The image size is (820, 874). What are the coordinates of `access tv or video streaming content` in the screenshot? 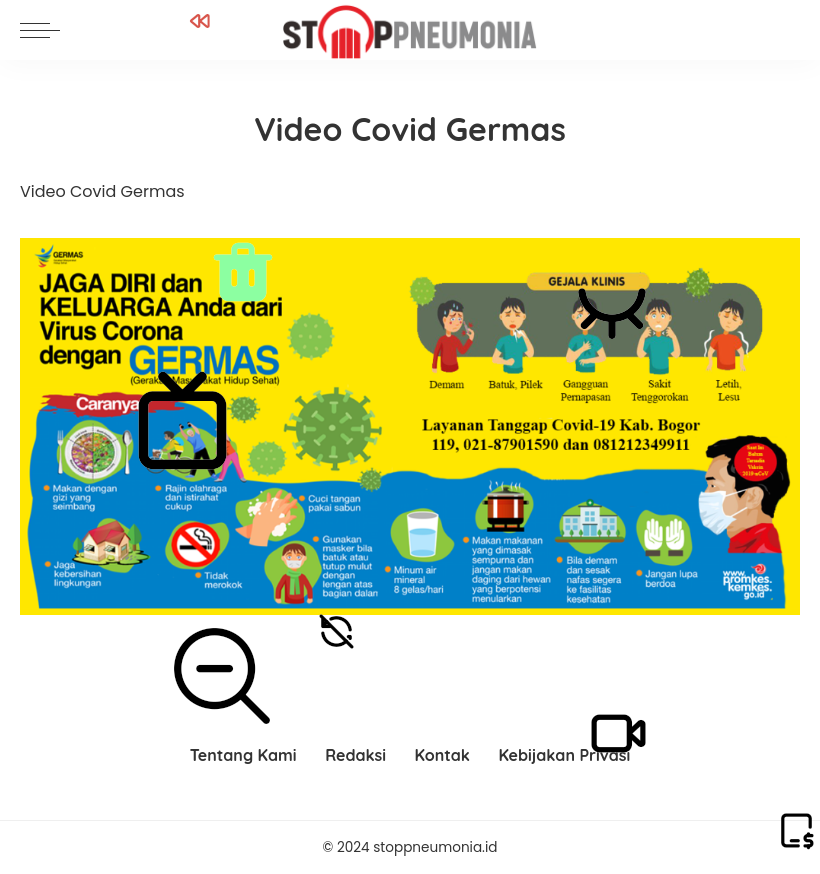 It's located at (182, 420).